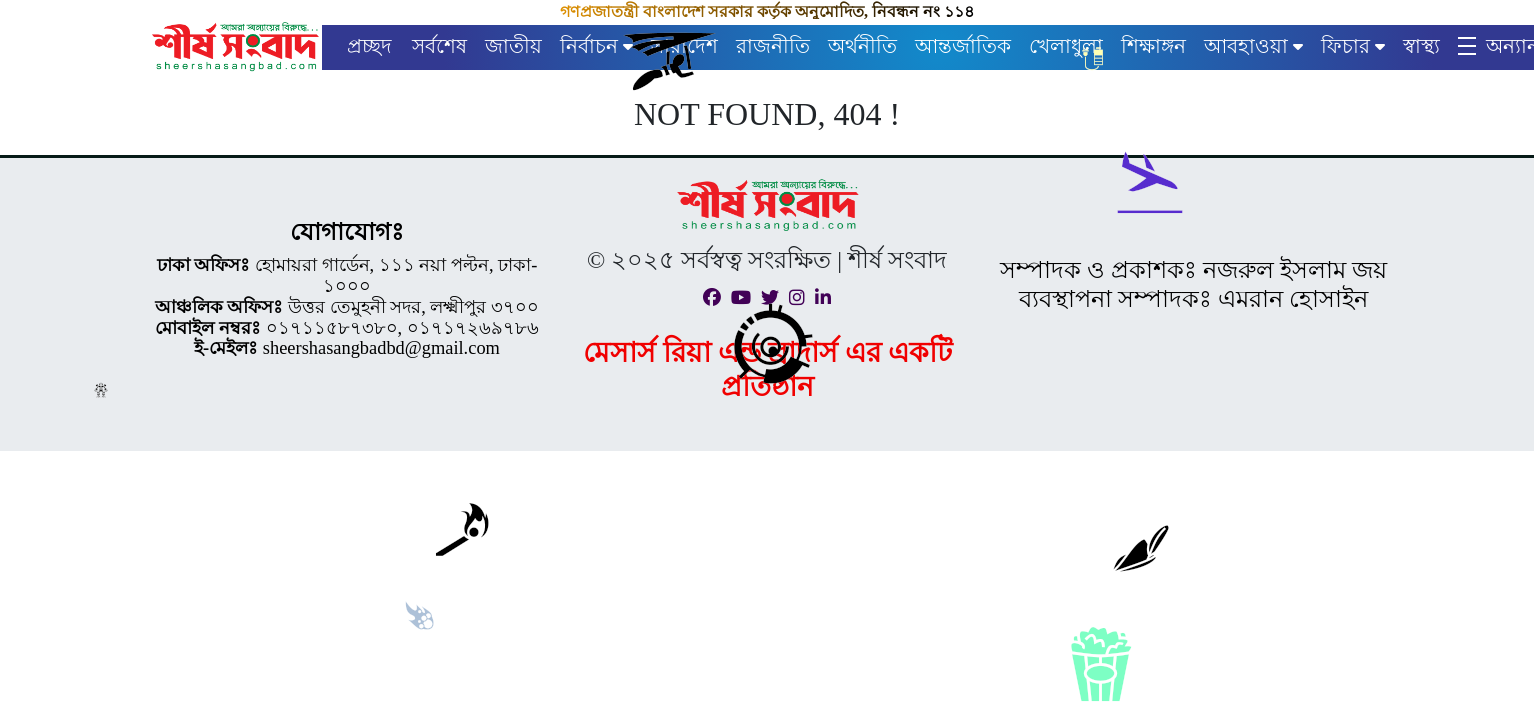  Describe the element at coordinates (462, 529) in the screenshot. I see `ignite or start a fire feature` at that location.